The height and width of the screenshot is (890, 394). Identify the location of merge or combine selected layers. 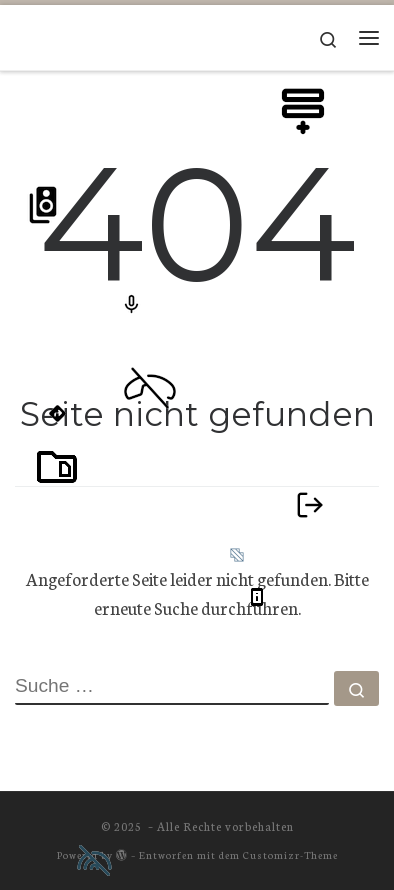
(237, 555).